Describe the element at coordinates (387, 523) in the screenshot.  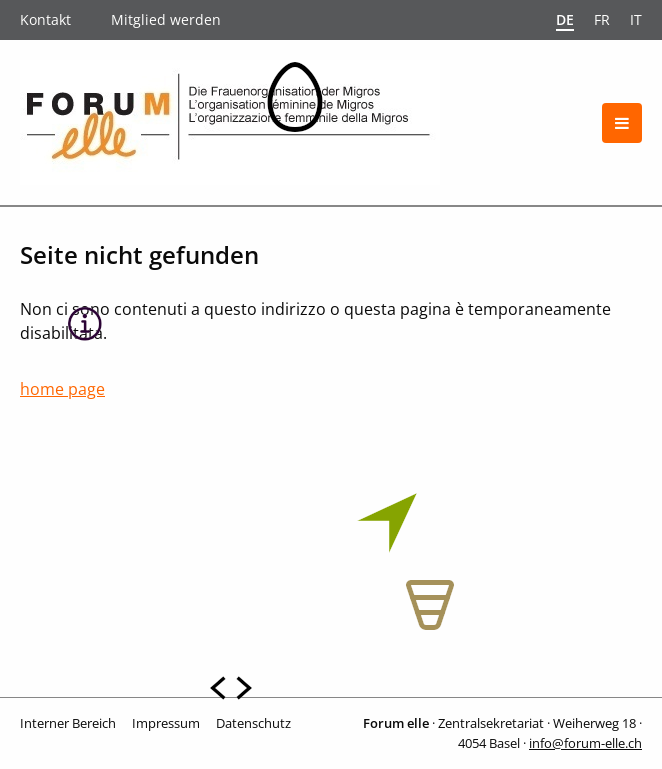
I see `navigate to current location` at that location.